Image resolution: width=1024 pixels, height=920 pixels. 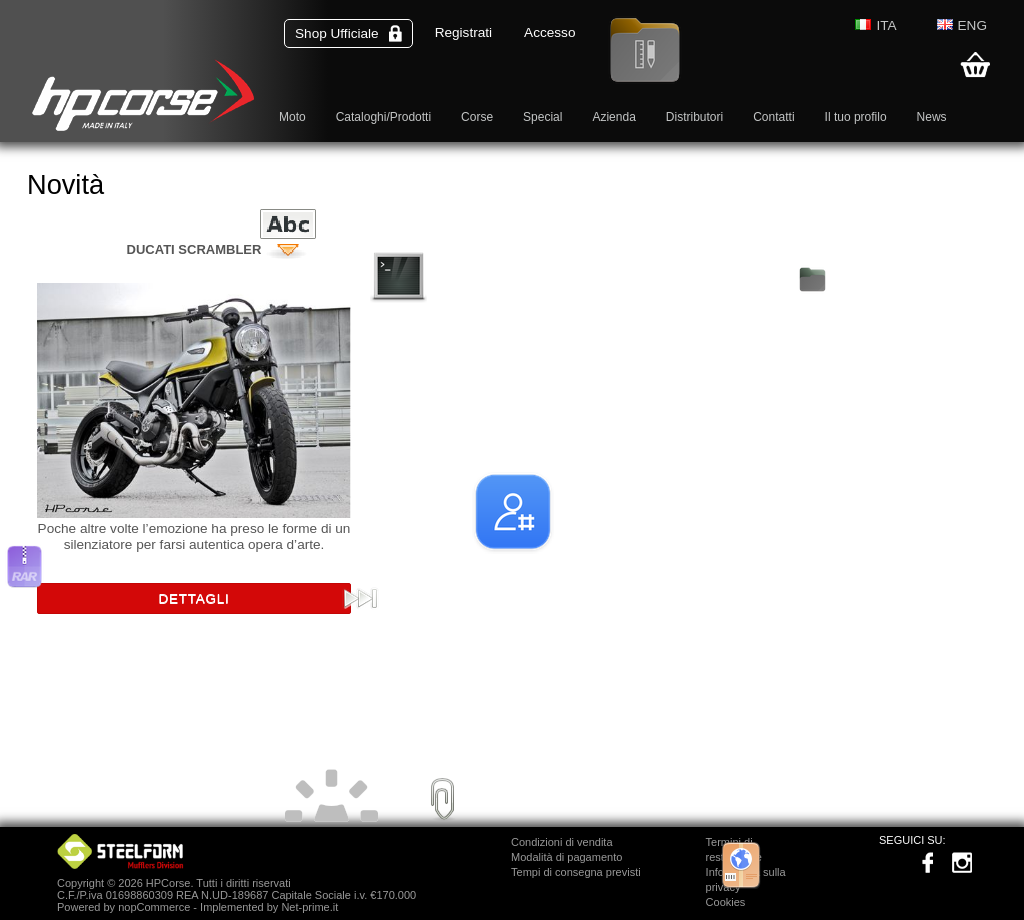 What do you see at coordinates (24, 566) in the screenshot?
I see `a compressed RAR archive file` at bounding box center [24, 566].